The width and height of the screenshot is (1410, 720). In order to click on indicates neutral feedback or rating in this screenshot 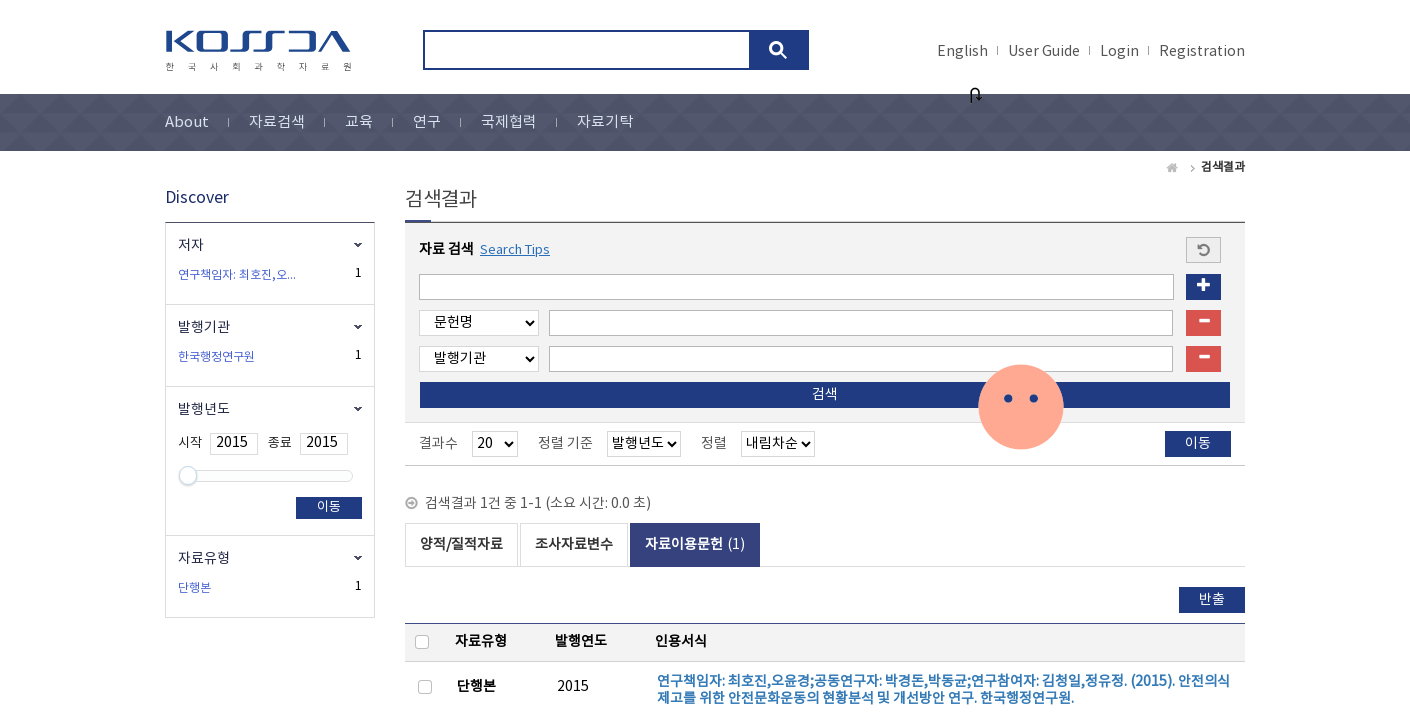, I will do `click(1021, 407)`.